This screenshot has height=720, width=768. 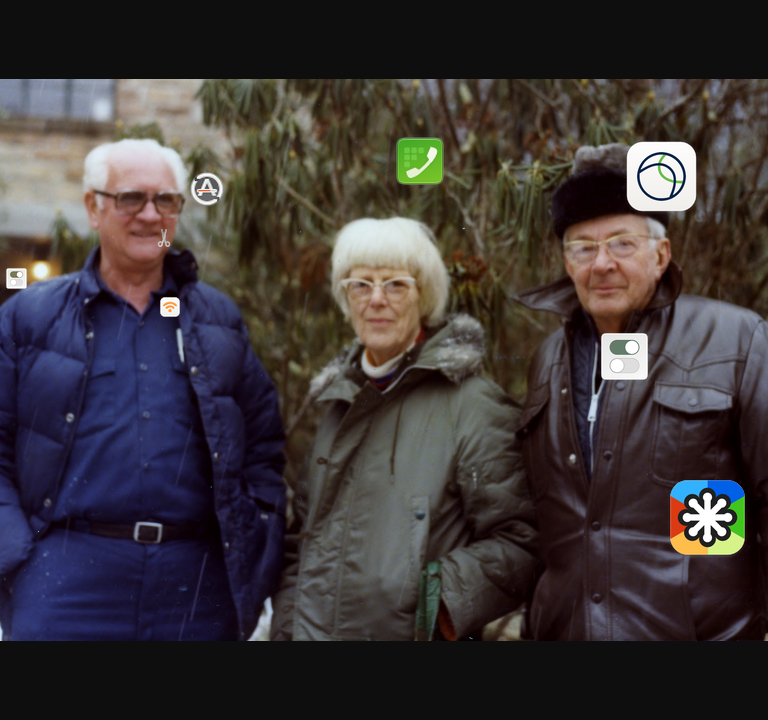 I want to click on open the phone or calls app, so click(x=420, y=161).